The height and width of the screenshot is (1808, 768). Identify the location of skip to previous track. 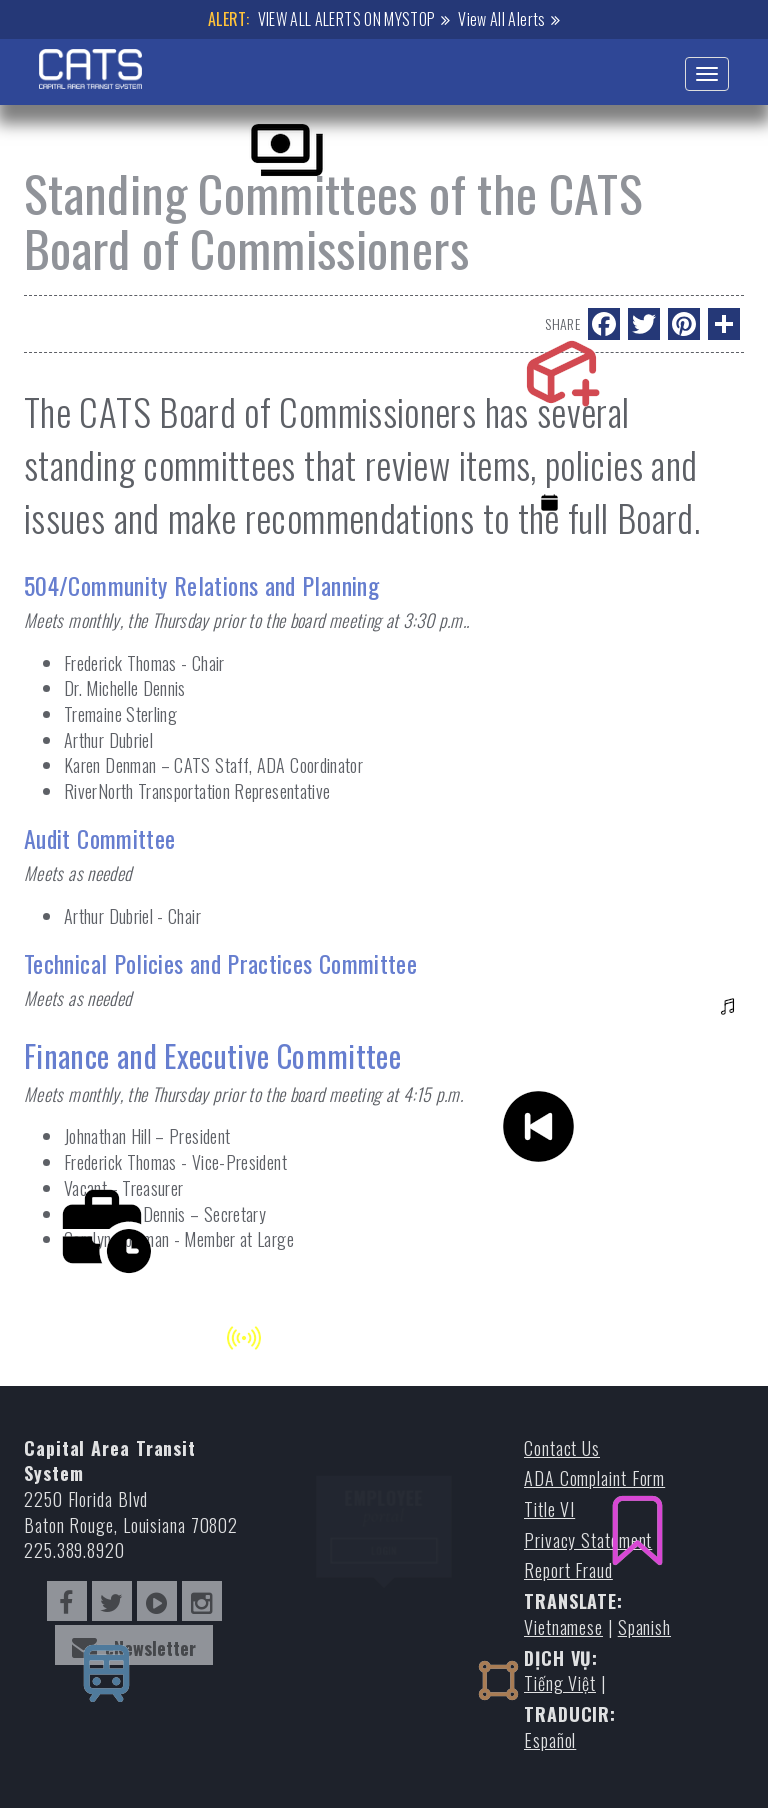
(538, 1126).